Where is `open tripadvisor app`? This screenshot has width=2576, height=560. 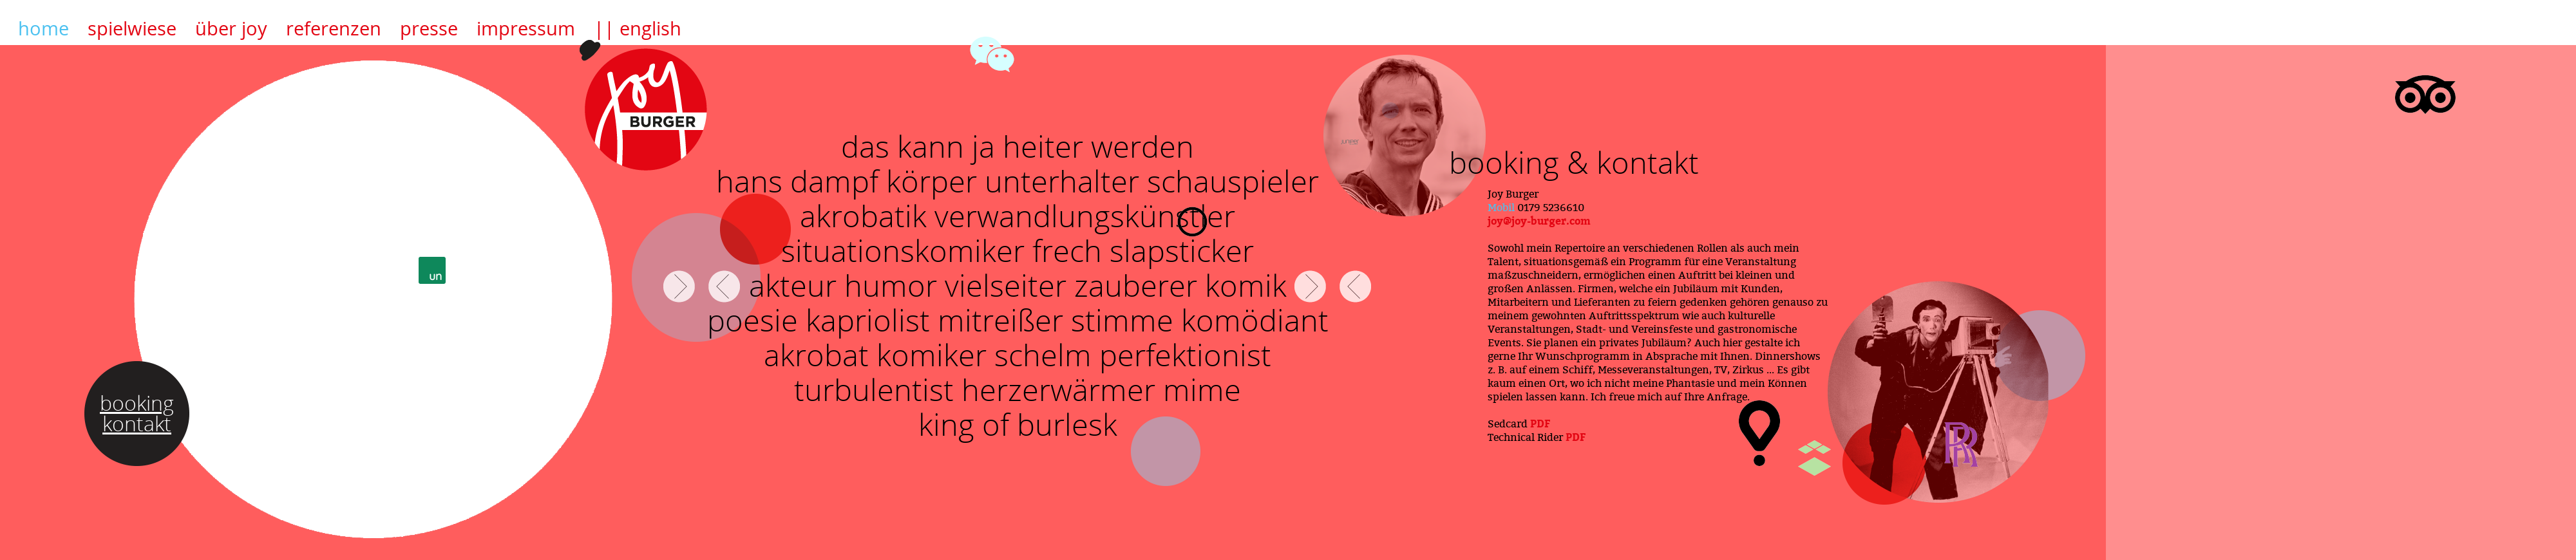
open tripadvisor app is located at coordinates (2425, 95).